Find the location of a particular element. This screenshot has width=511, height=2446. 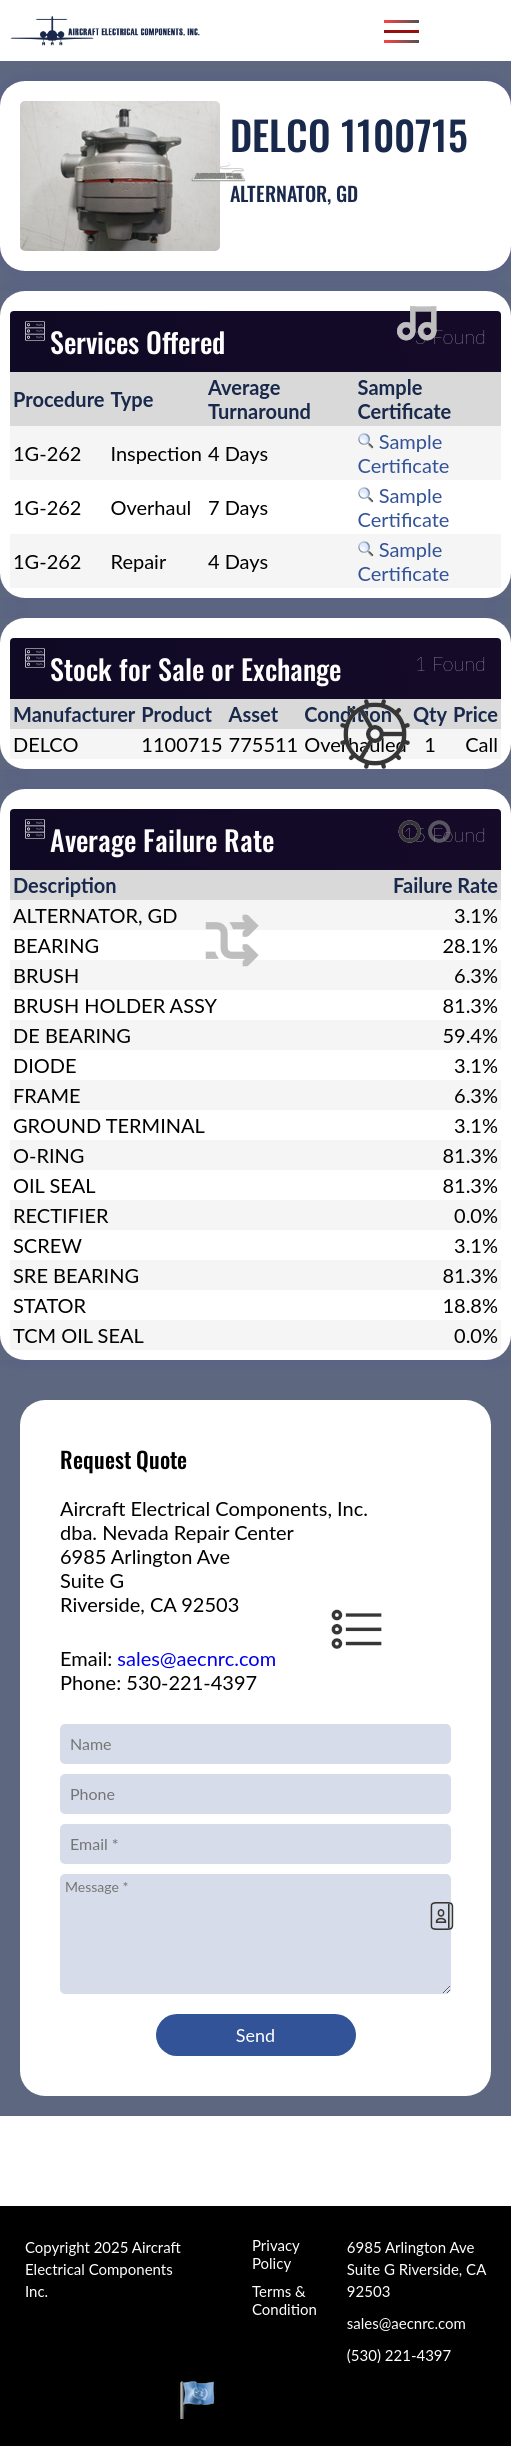

access language and region settings is located at coordinates (197, 2400).